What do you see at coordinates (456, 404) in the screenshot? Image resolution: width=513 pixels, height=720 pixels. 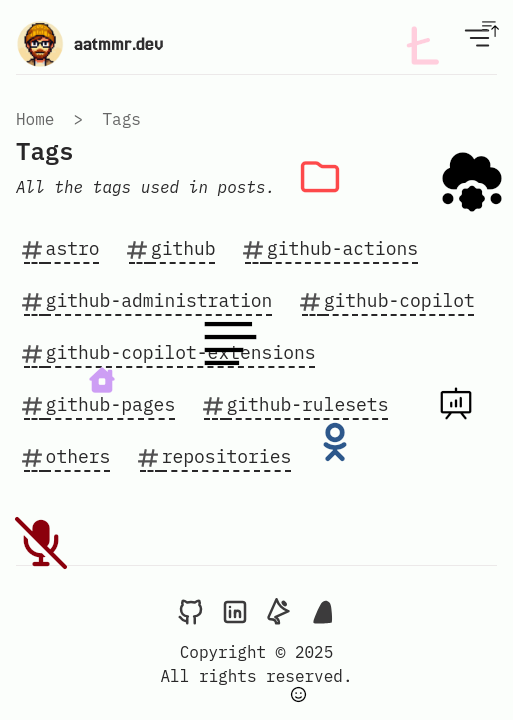 I see `view presentation with charts` at bounding box center [456, 404].